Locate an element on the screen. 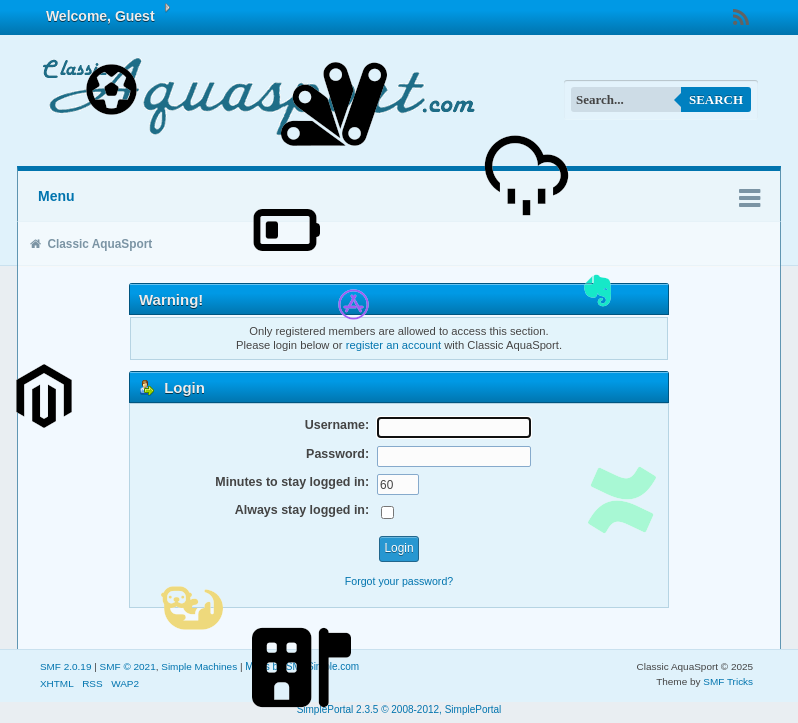  open Confluence workspace is located at coordinates (622, 500).